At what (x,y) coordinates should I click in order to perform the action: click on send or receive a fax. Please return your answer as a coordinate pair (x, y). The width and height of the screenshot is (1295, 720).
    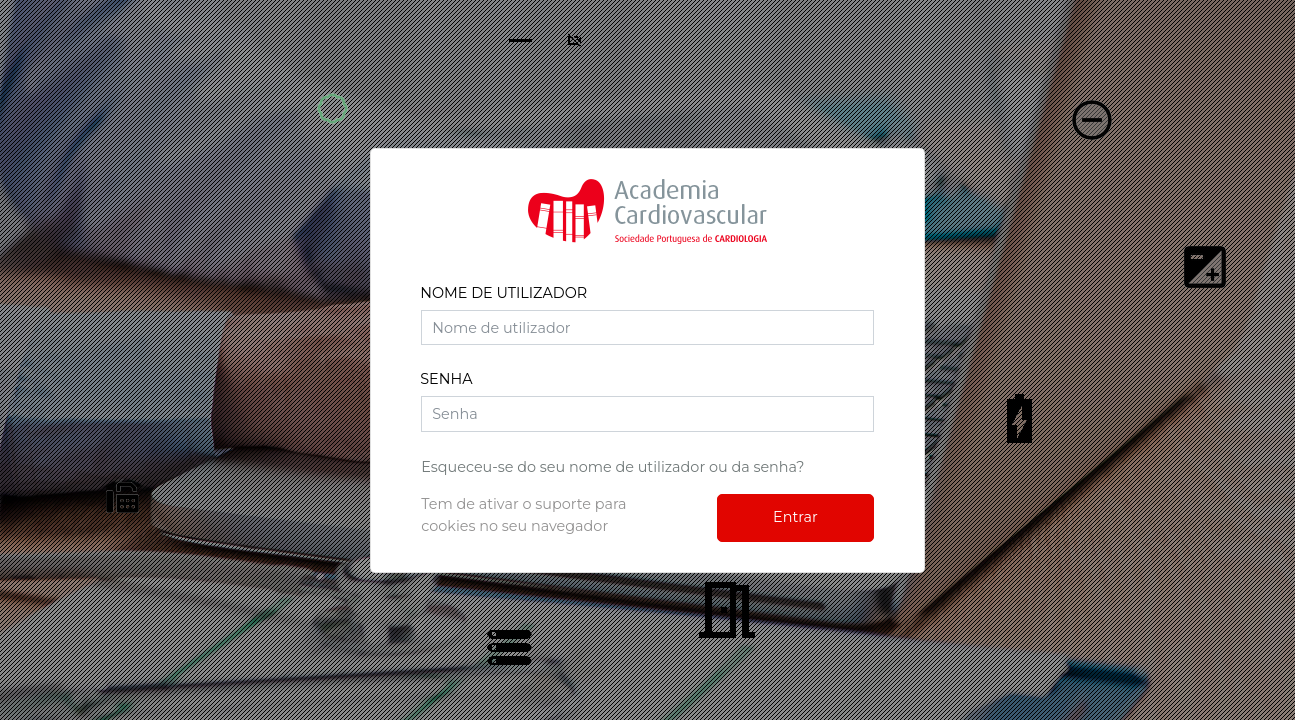
    Looking at the image, I should click on (122, 498).